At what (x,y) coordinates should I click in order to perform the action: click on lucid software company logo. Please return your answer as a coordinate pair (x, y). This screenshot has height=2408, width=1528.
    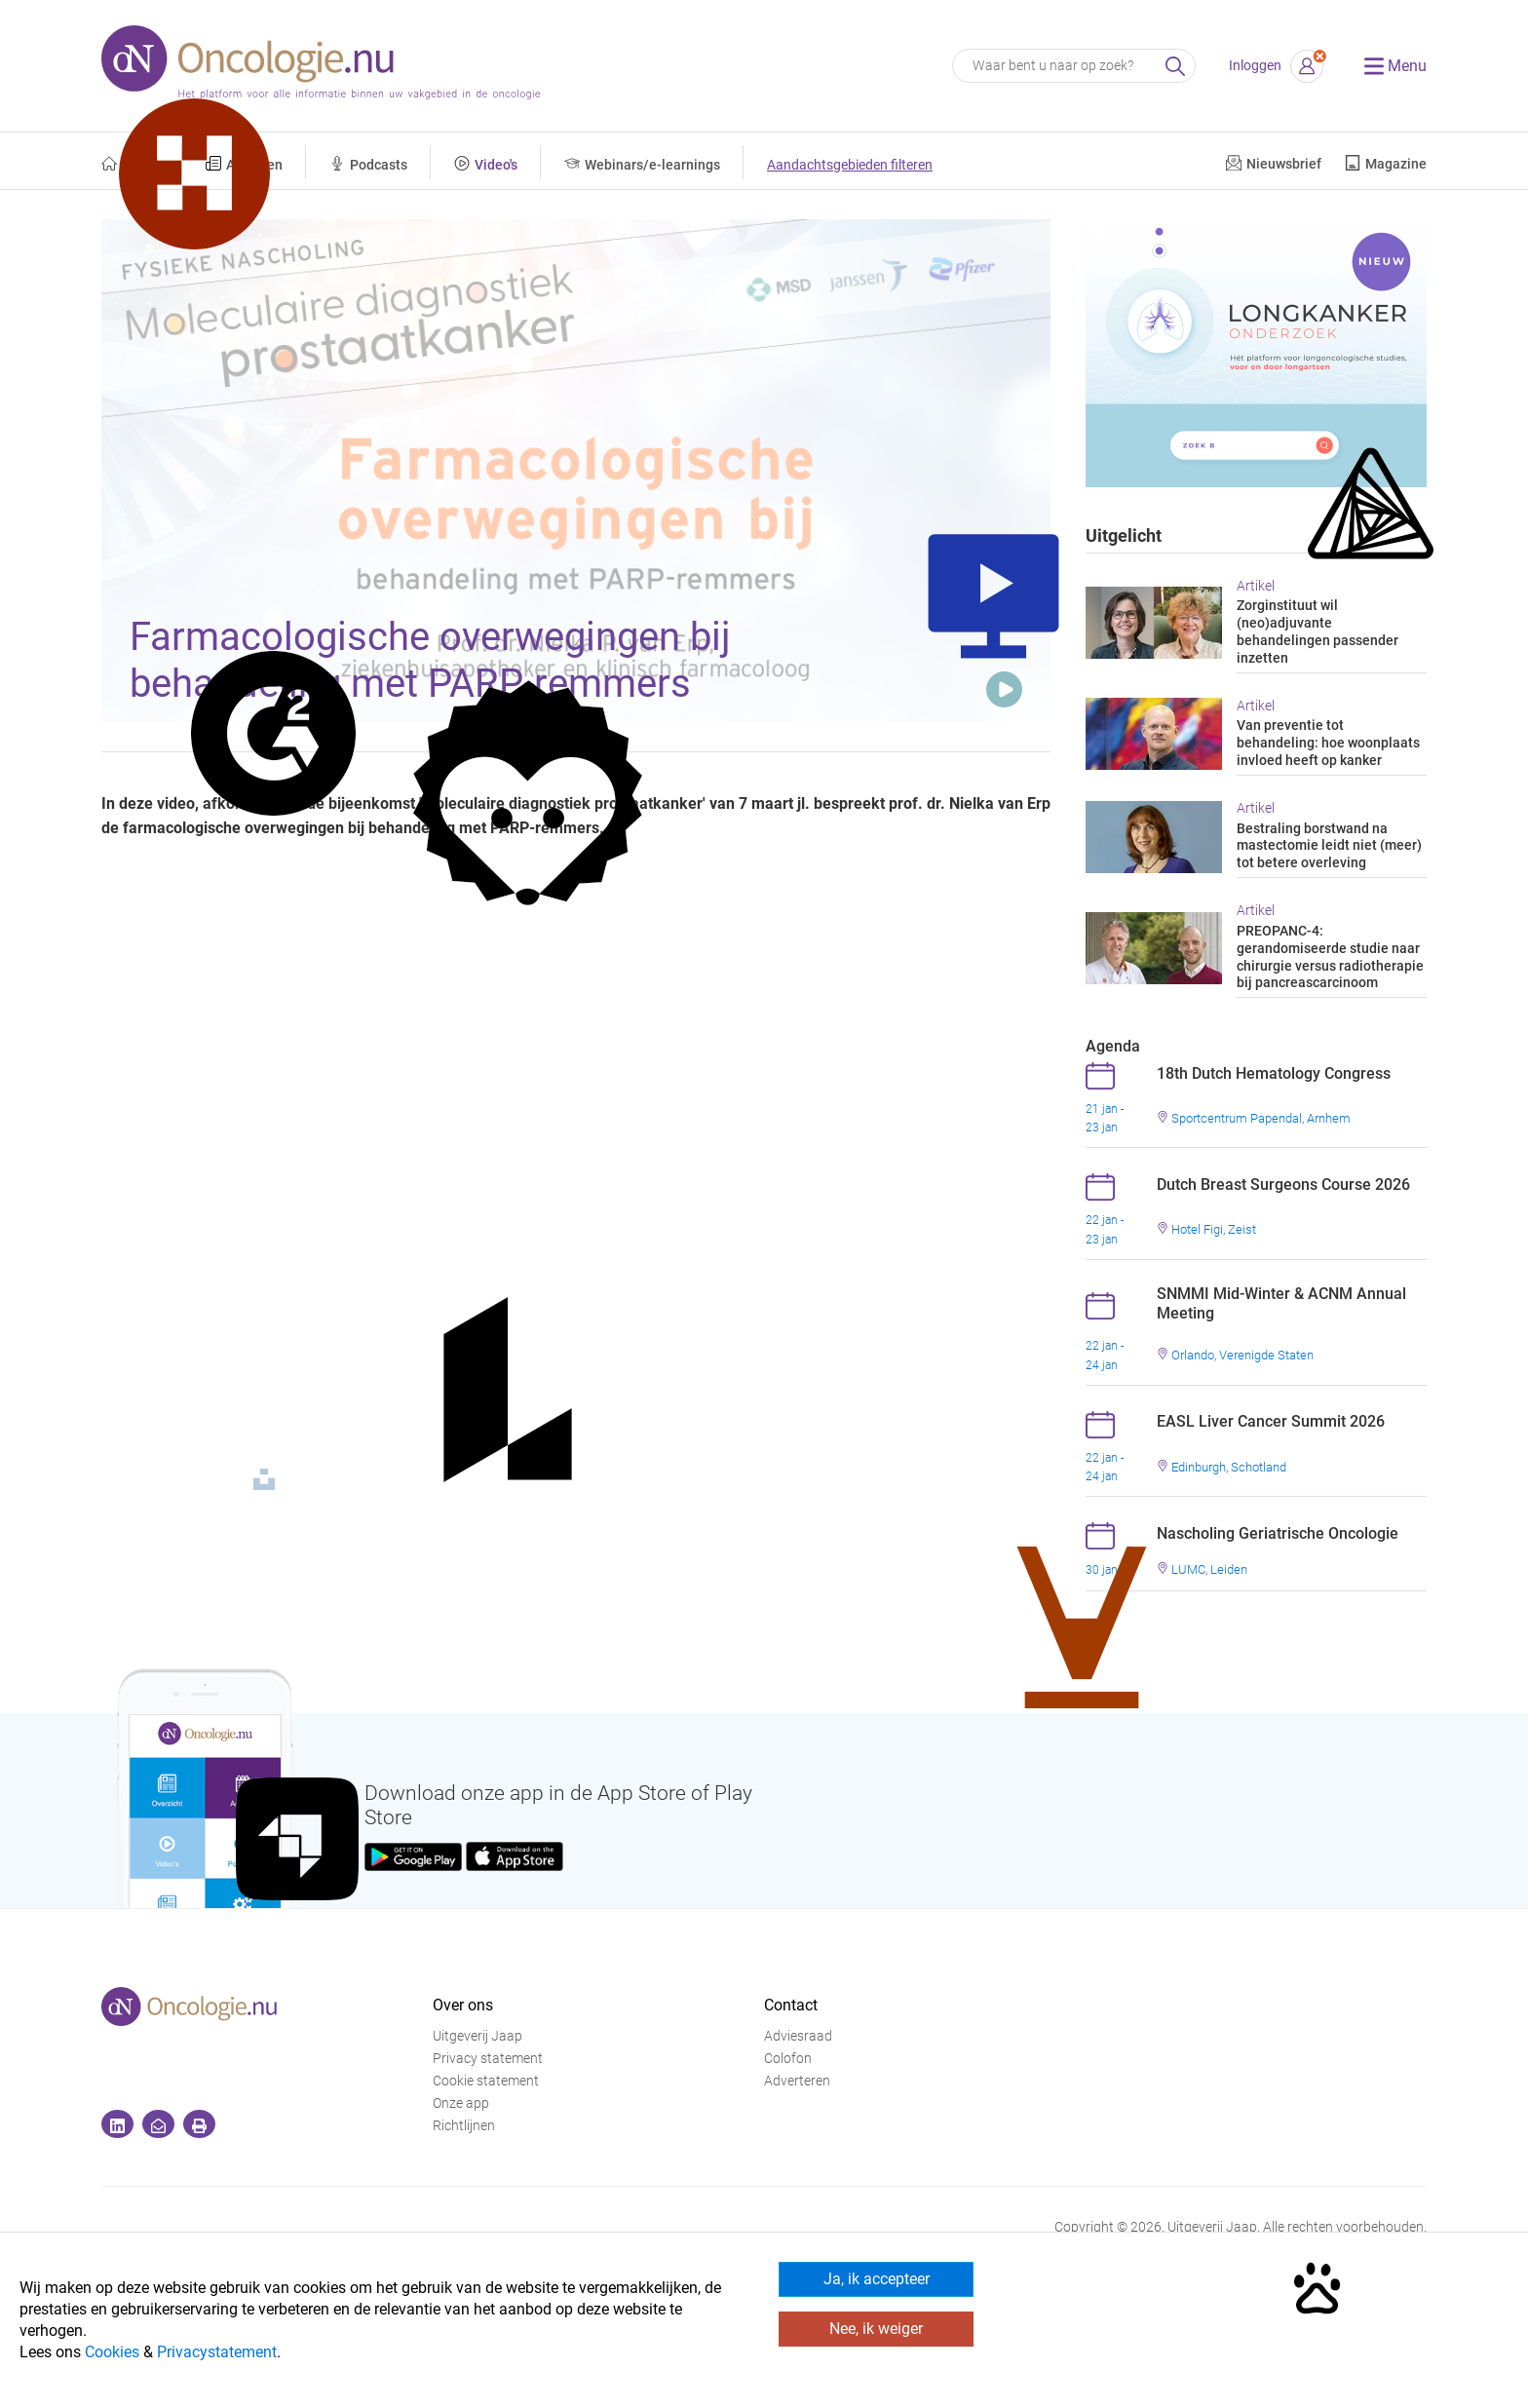
    Looking at the image, I should click on (508, 1390).